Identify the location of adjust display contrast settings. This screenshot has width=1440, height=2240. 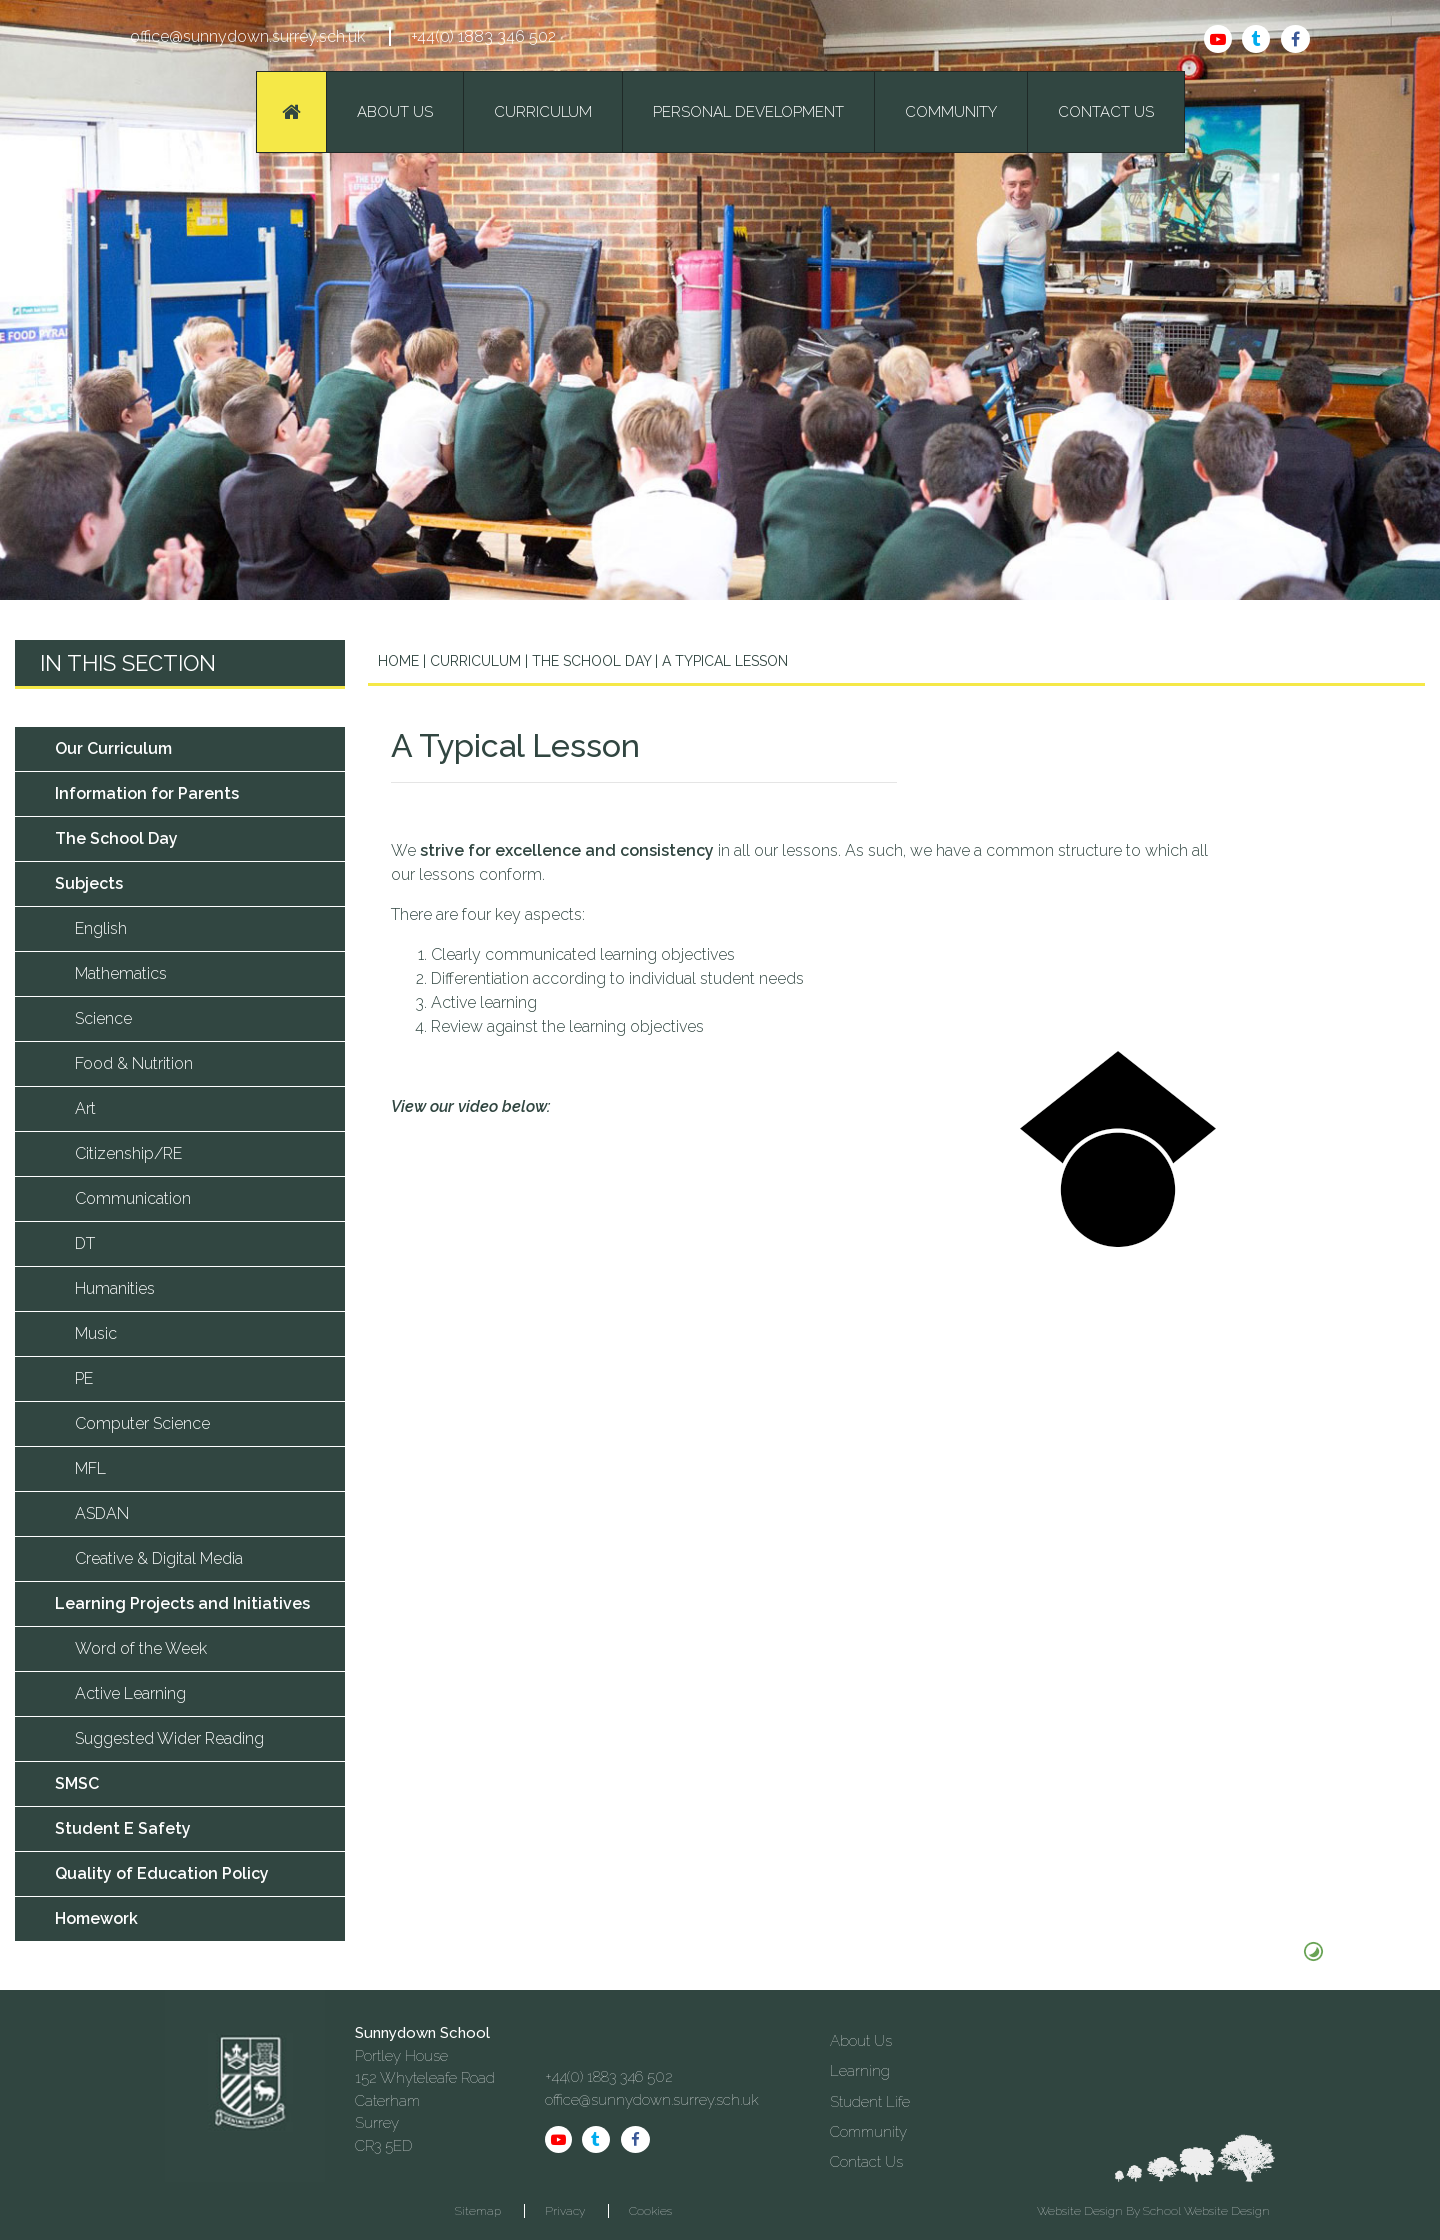
(1313, 1951).